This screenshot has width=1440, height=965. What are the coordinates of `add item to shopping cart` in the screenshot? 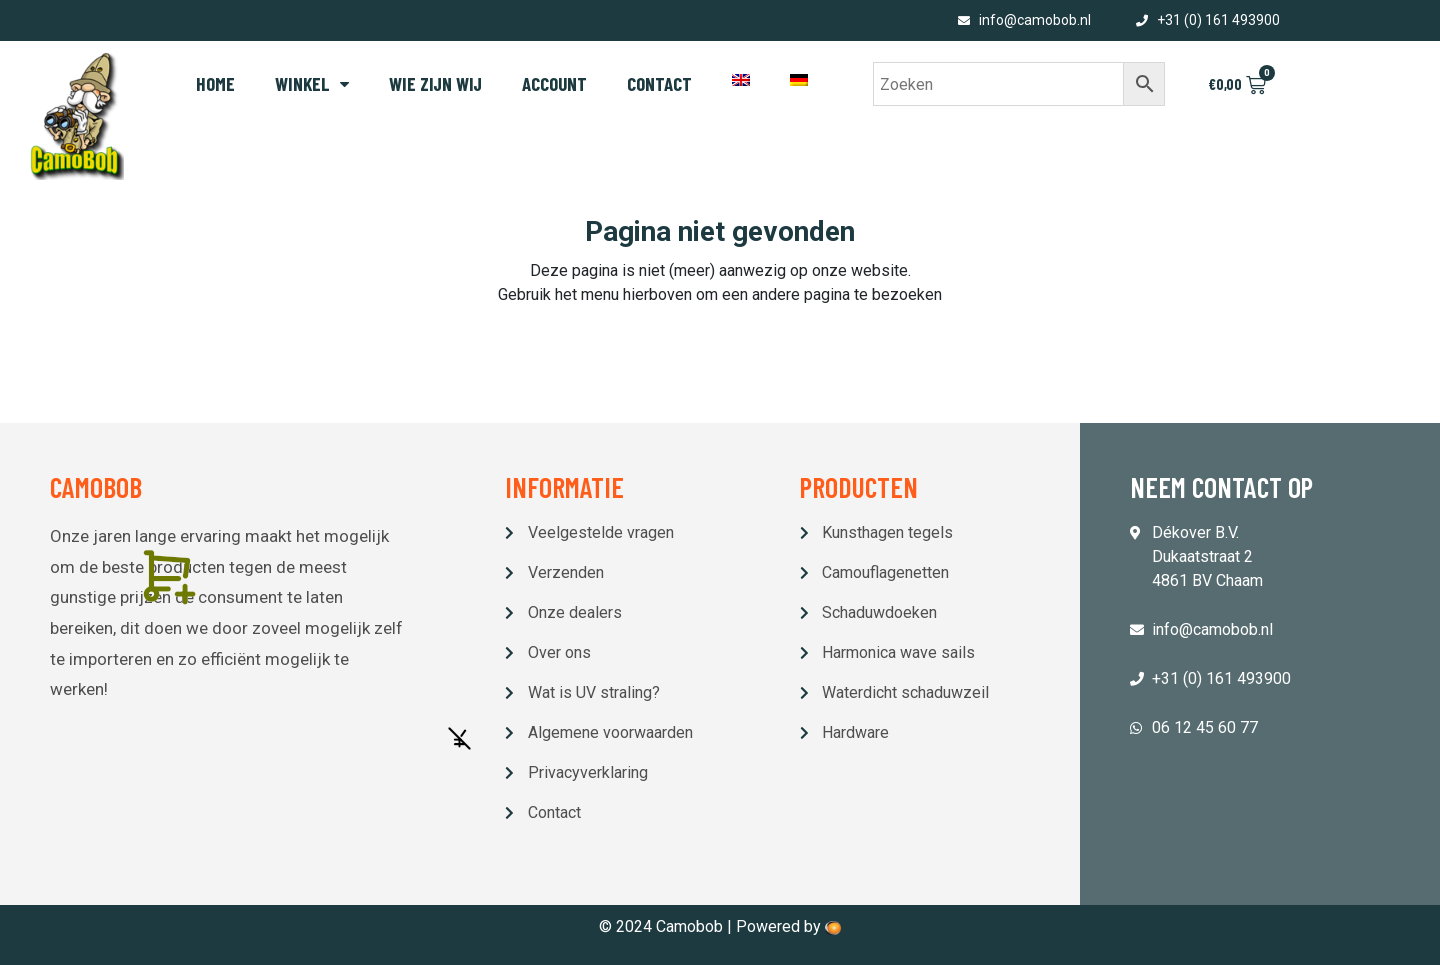 It's located at (167, 576).